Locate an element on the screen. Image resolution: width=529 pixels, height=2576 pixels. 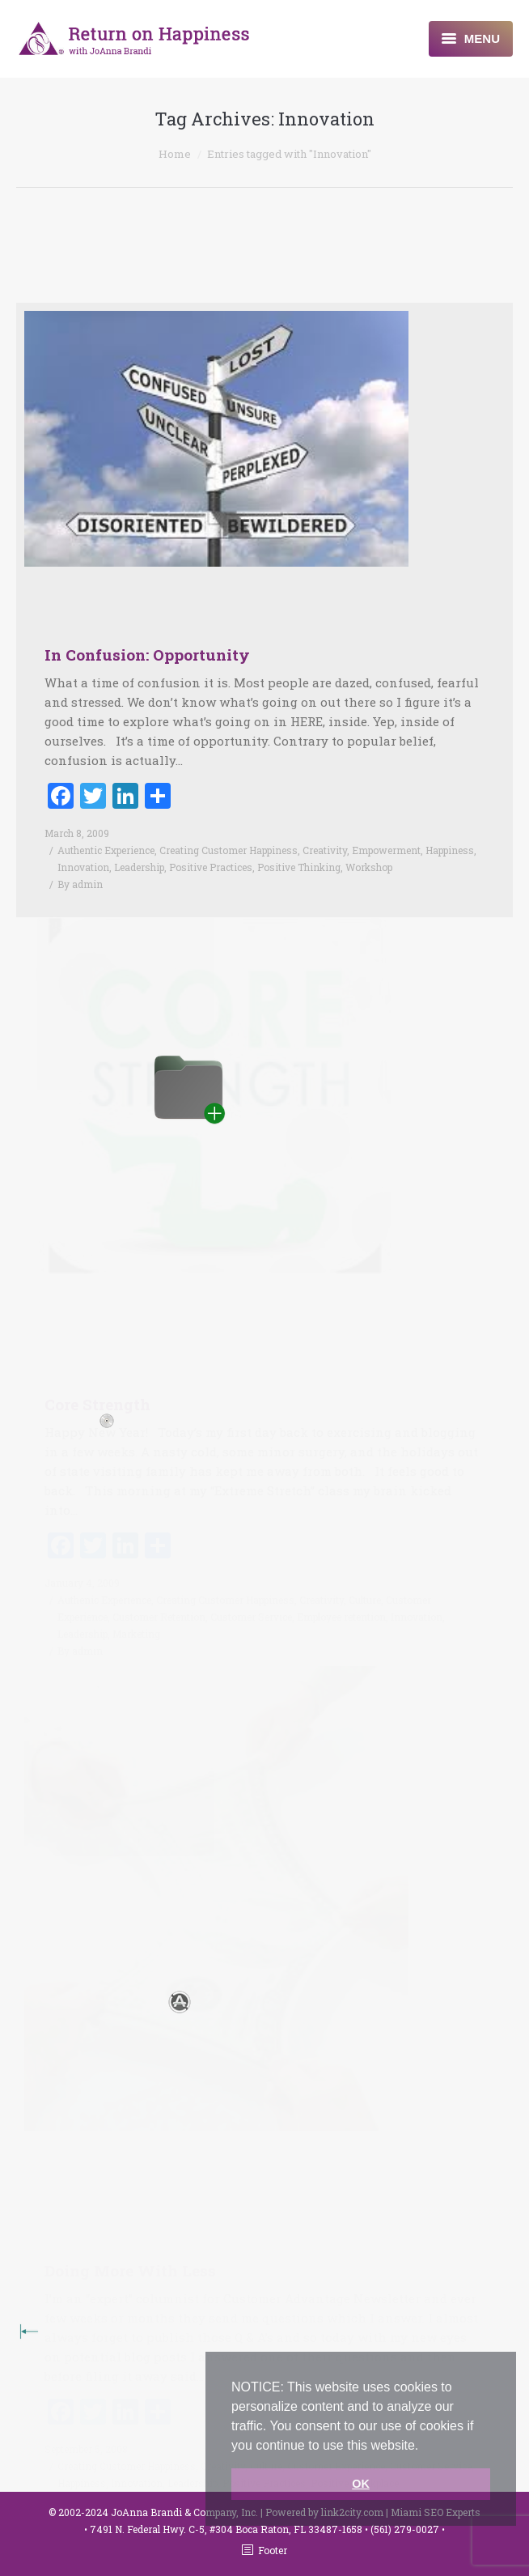
create a new folder is located at coordinates (188, 1087).